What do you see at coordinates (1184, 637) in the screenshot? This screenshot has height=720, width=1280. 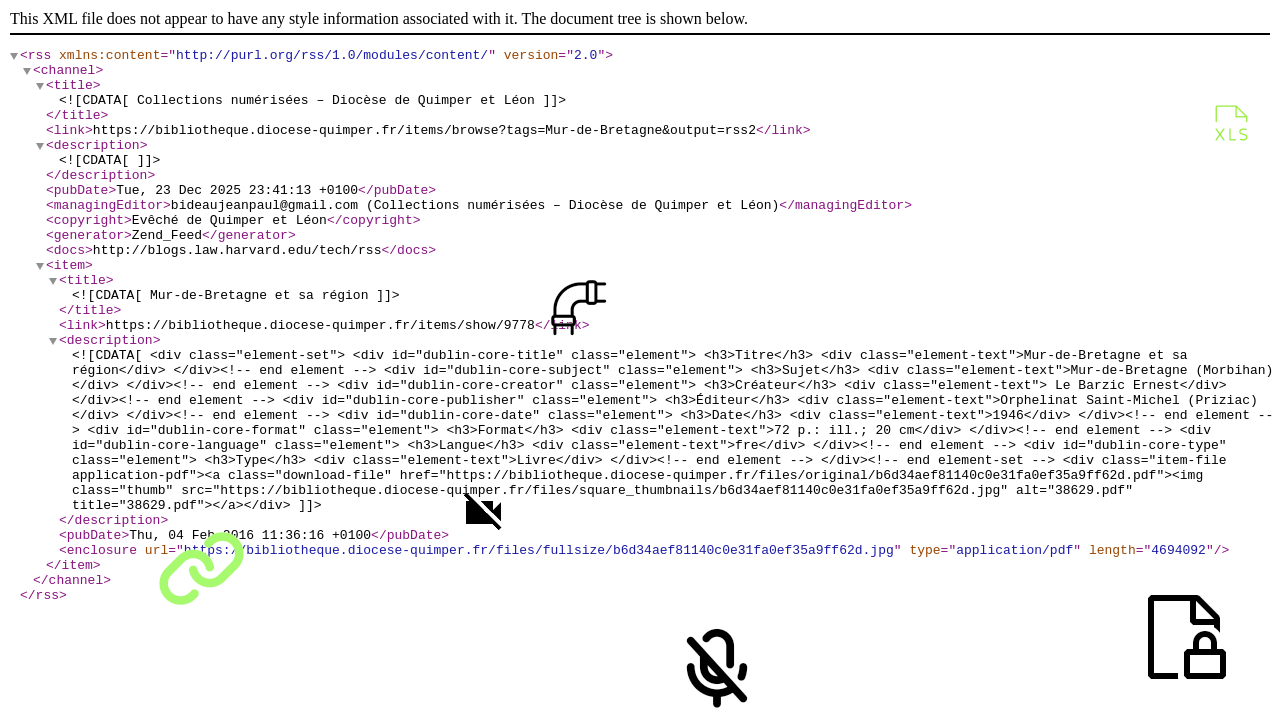 I see `create a private gist or secret snippet` at bounding box center [1184, 637].